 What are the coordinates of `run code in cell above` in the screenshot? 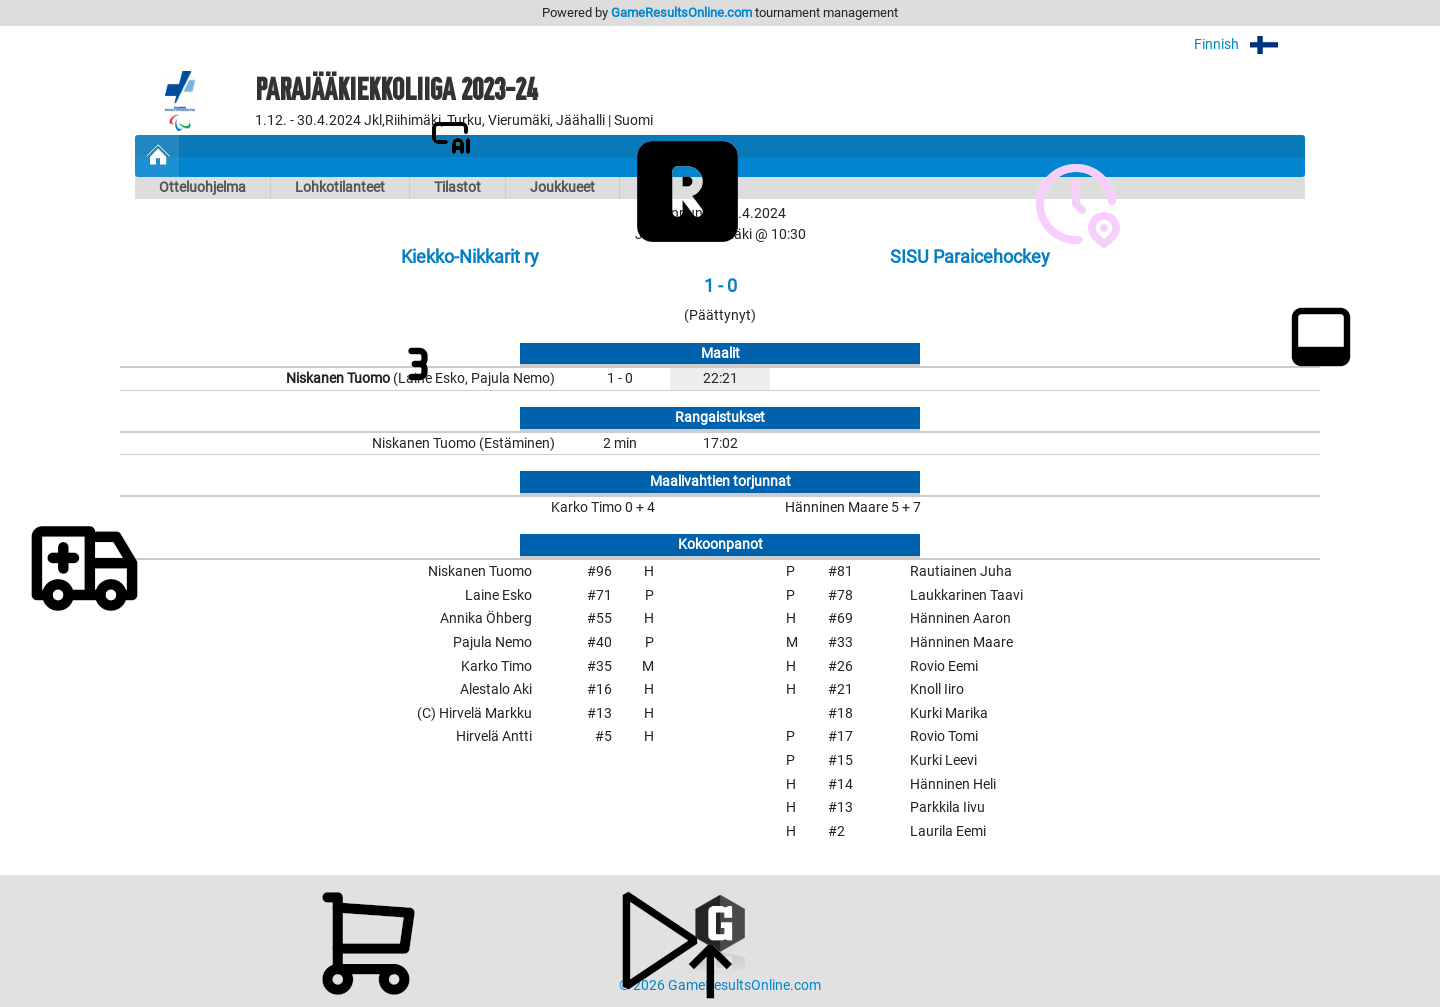 It's located at (676, 945).